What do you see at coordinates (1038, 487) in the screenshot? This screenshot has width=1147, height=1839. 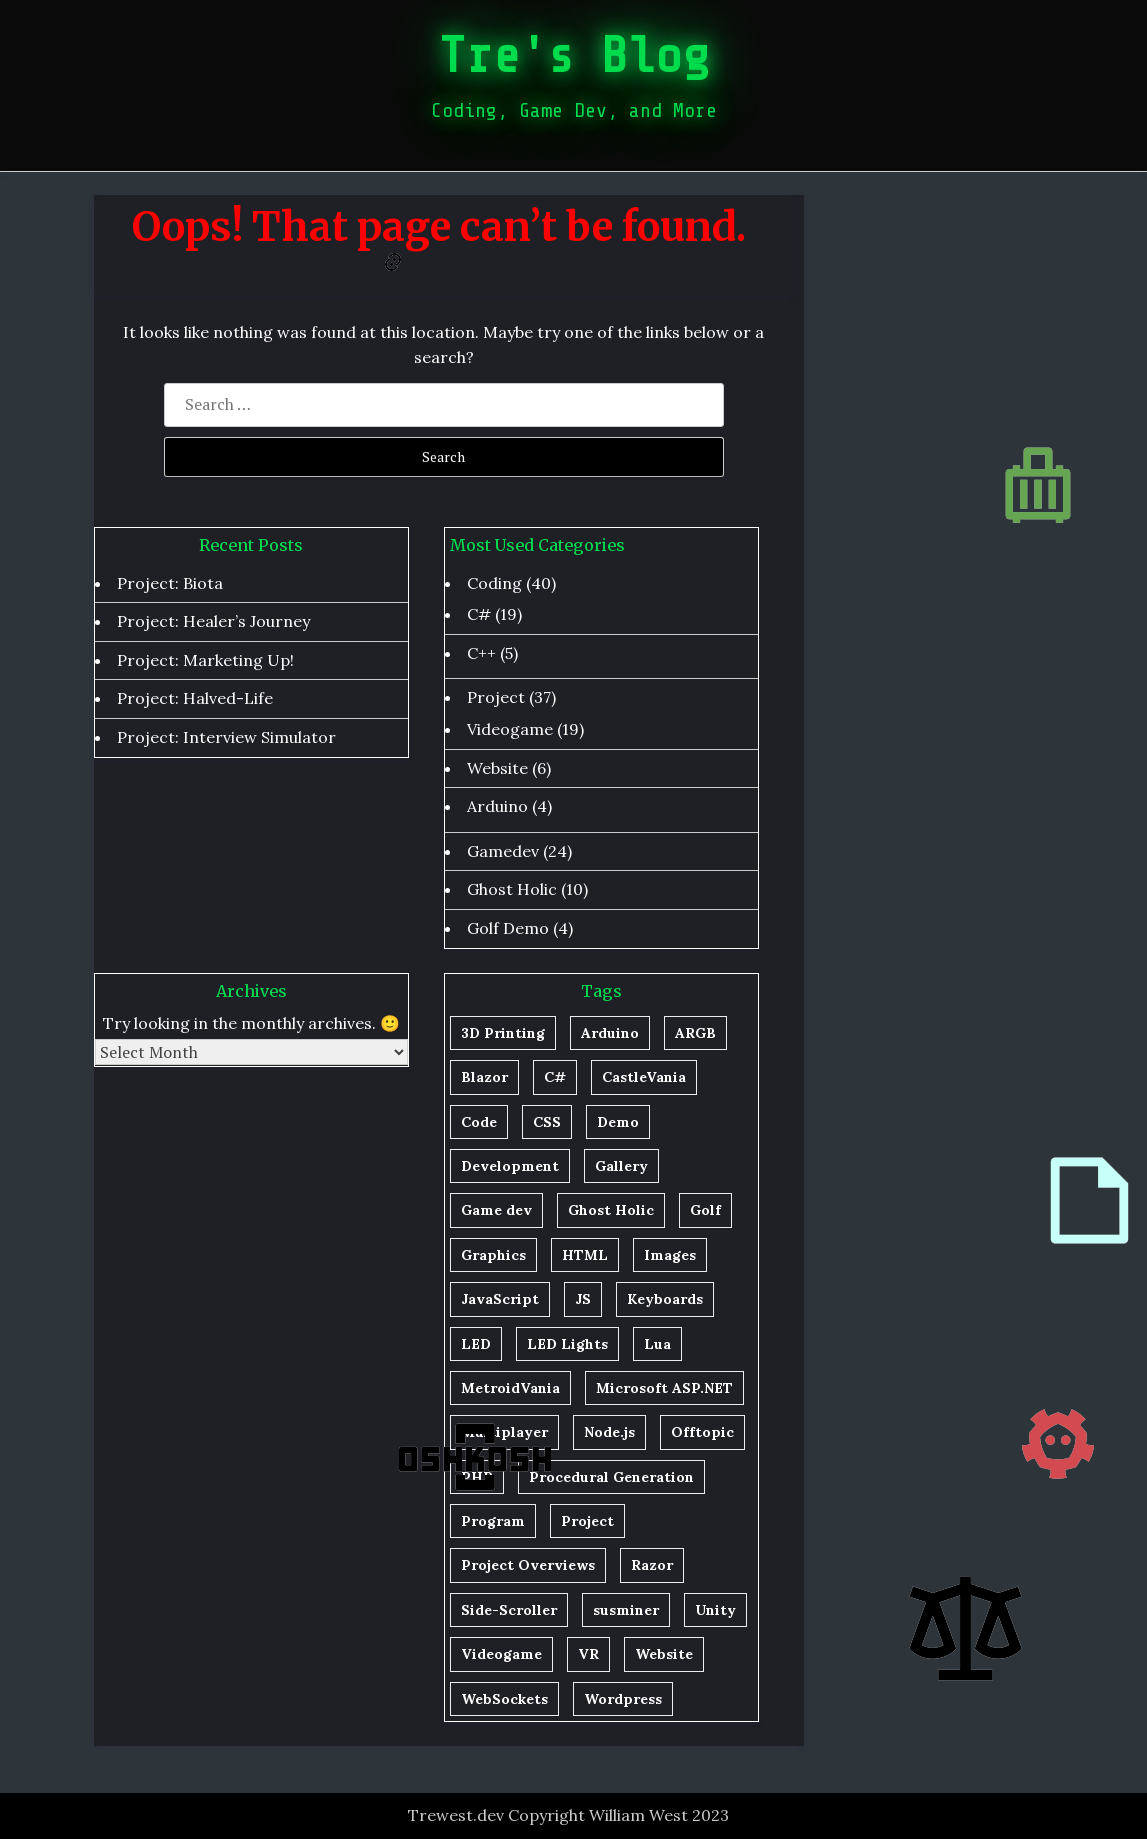 I see `access travel or trip planning features` at bounding box center [1038, 487].